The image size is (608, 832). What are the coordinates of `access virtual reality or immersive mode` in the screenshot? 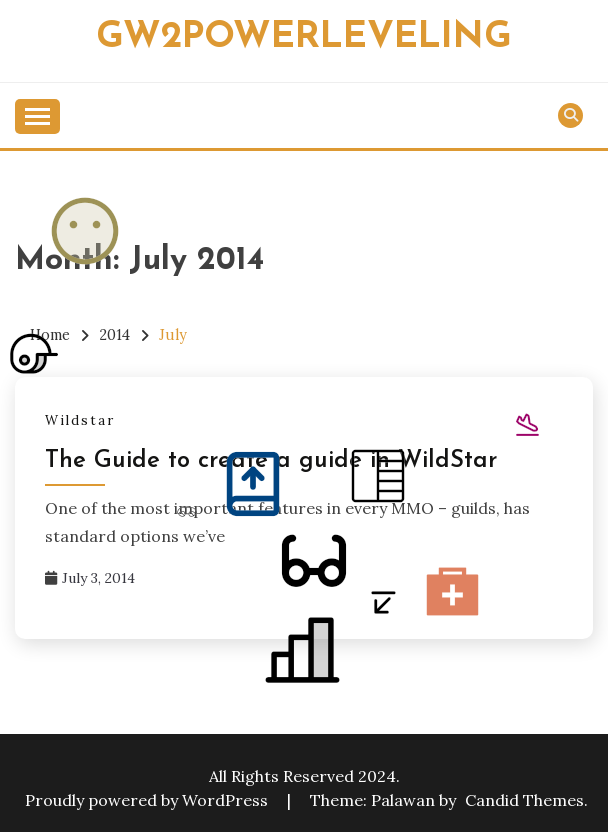 It's located at (187, 512).